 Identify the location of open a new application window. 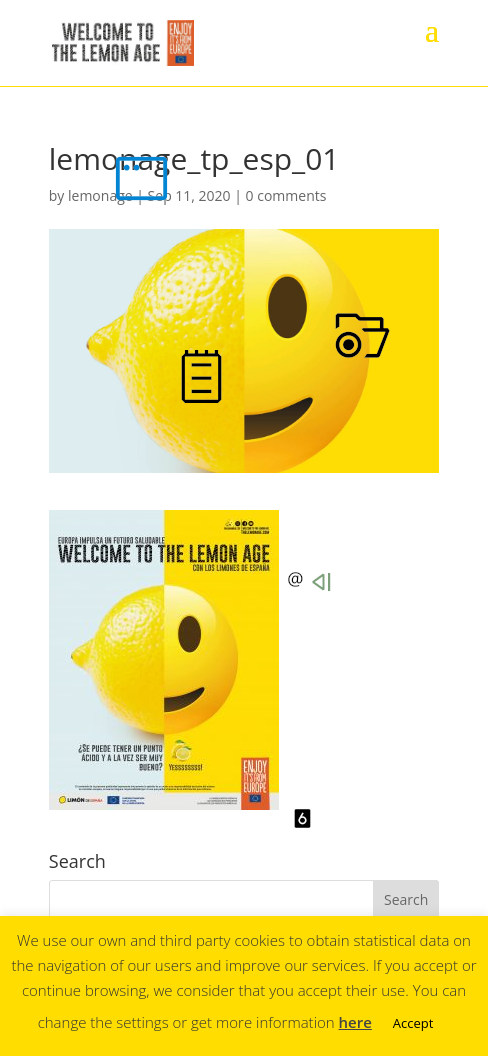
(141, 178).